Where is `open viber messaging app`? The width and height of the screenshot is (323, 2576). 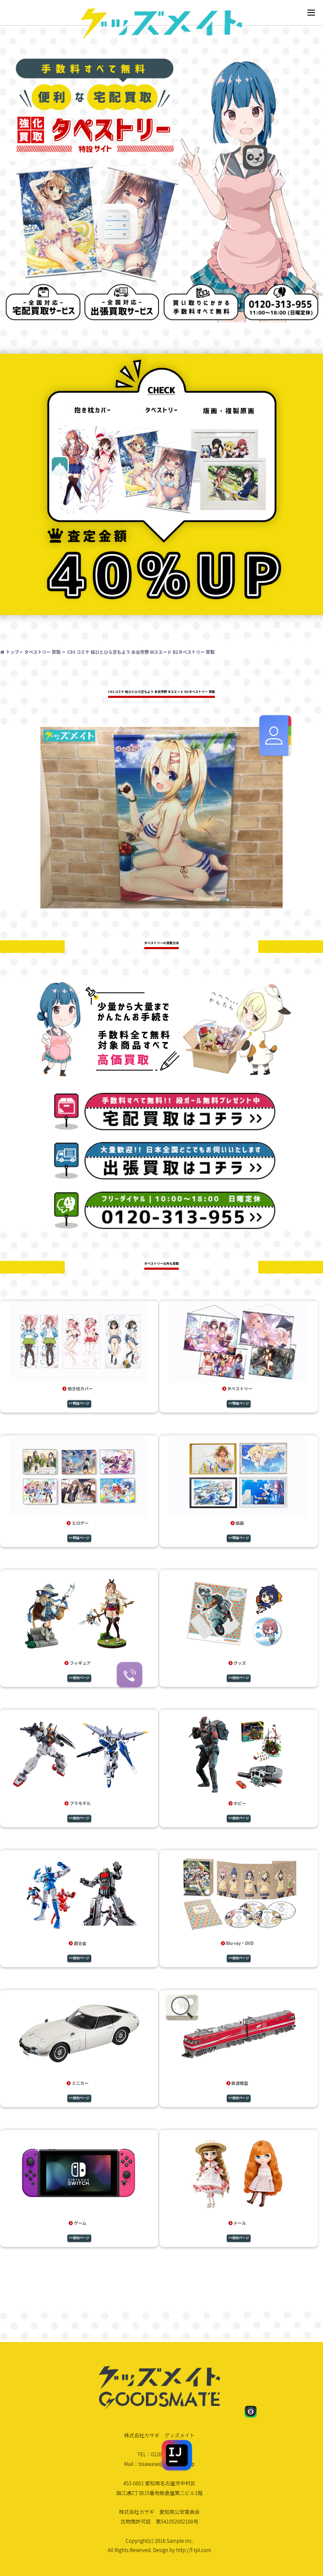
open viber messaging app is located at coordinates (130, 1675).